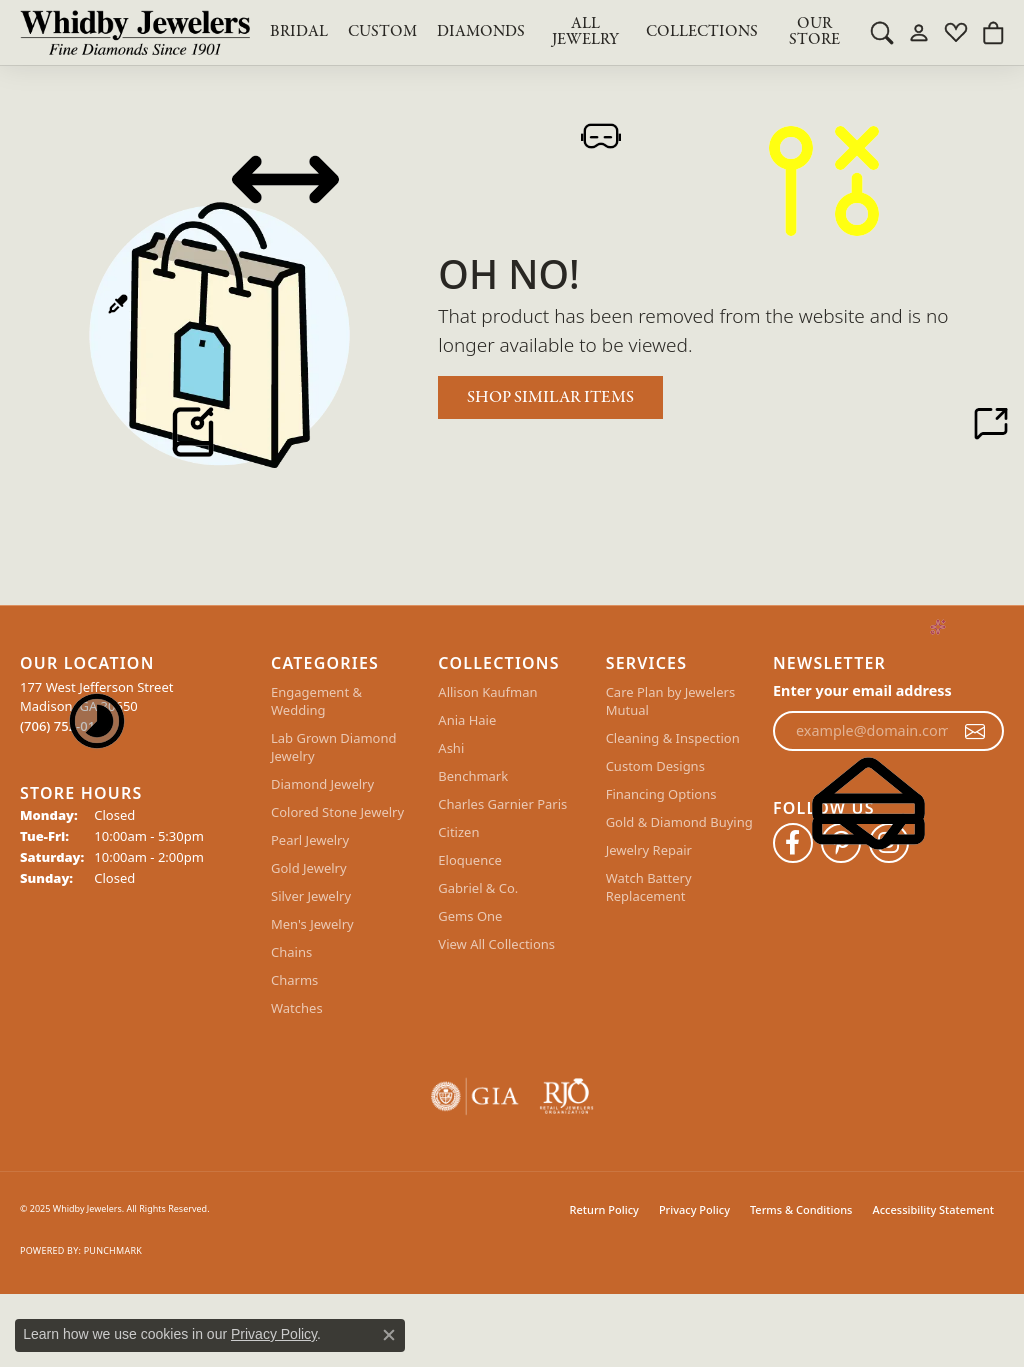 This screenshot has width=1024, height=1367. I want to click on access encrypted or password-protected documents, so click(193, 432).